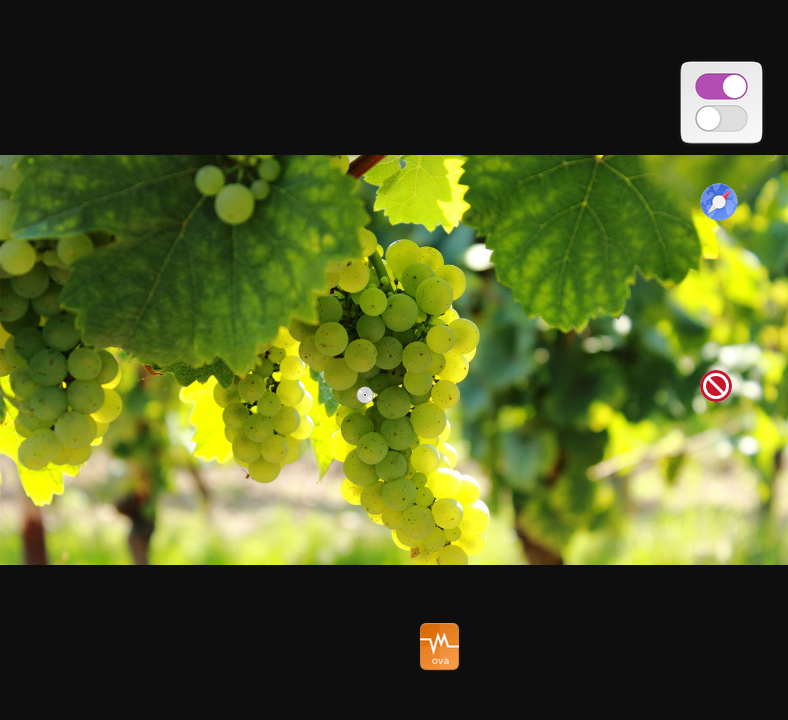 This screenshot has width=788, height=720. I want to click on open desktop preferences or settings, so click(721, 102).